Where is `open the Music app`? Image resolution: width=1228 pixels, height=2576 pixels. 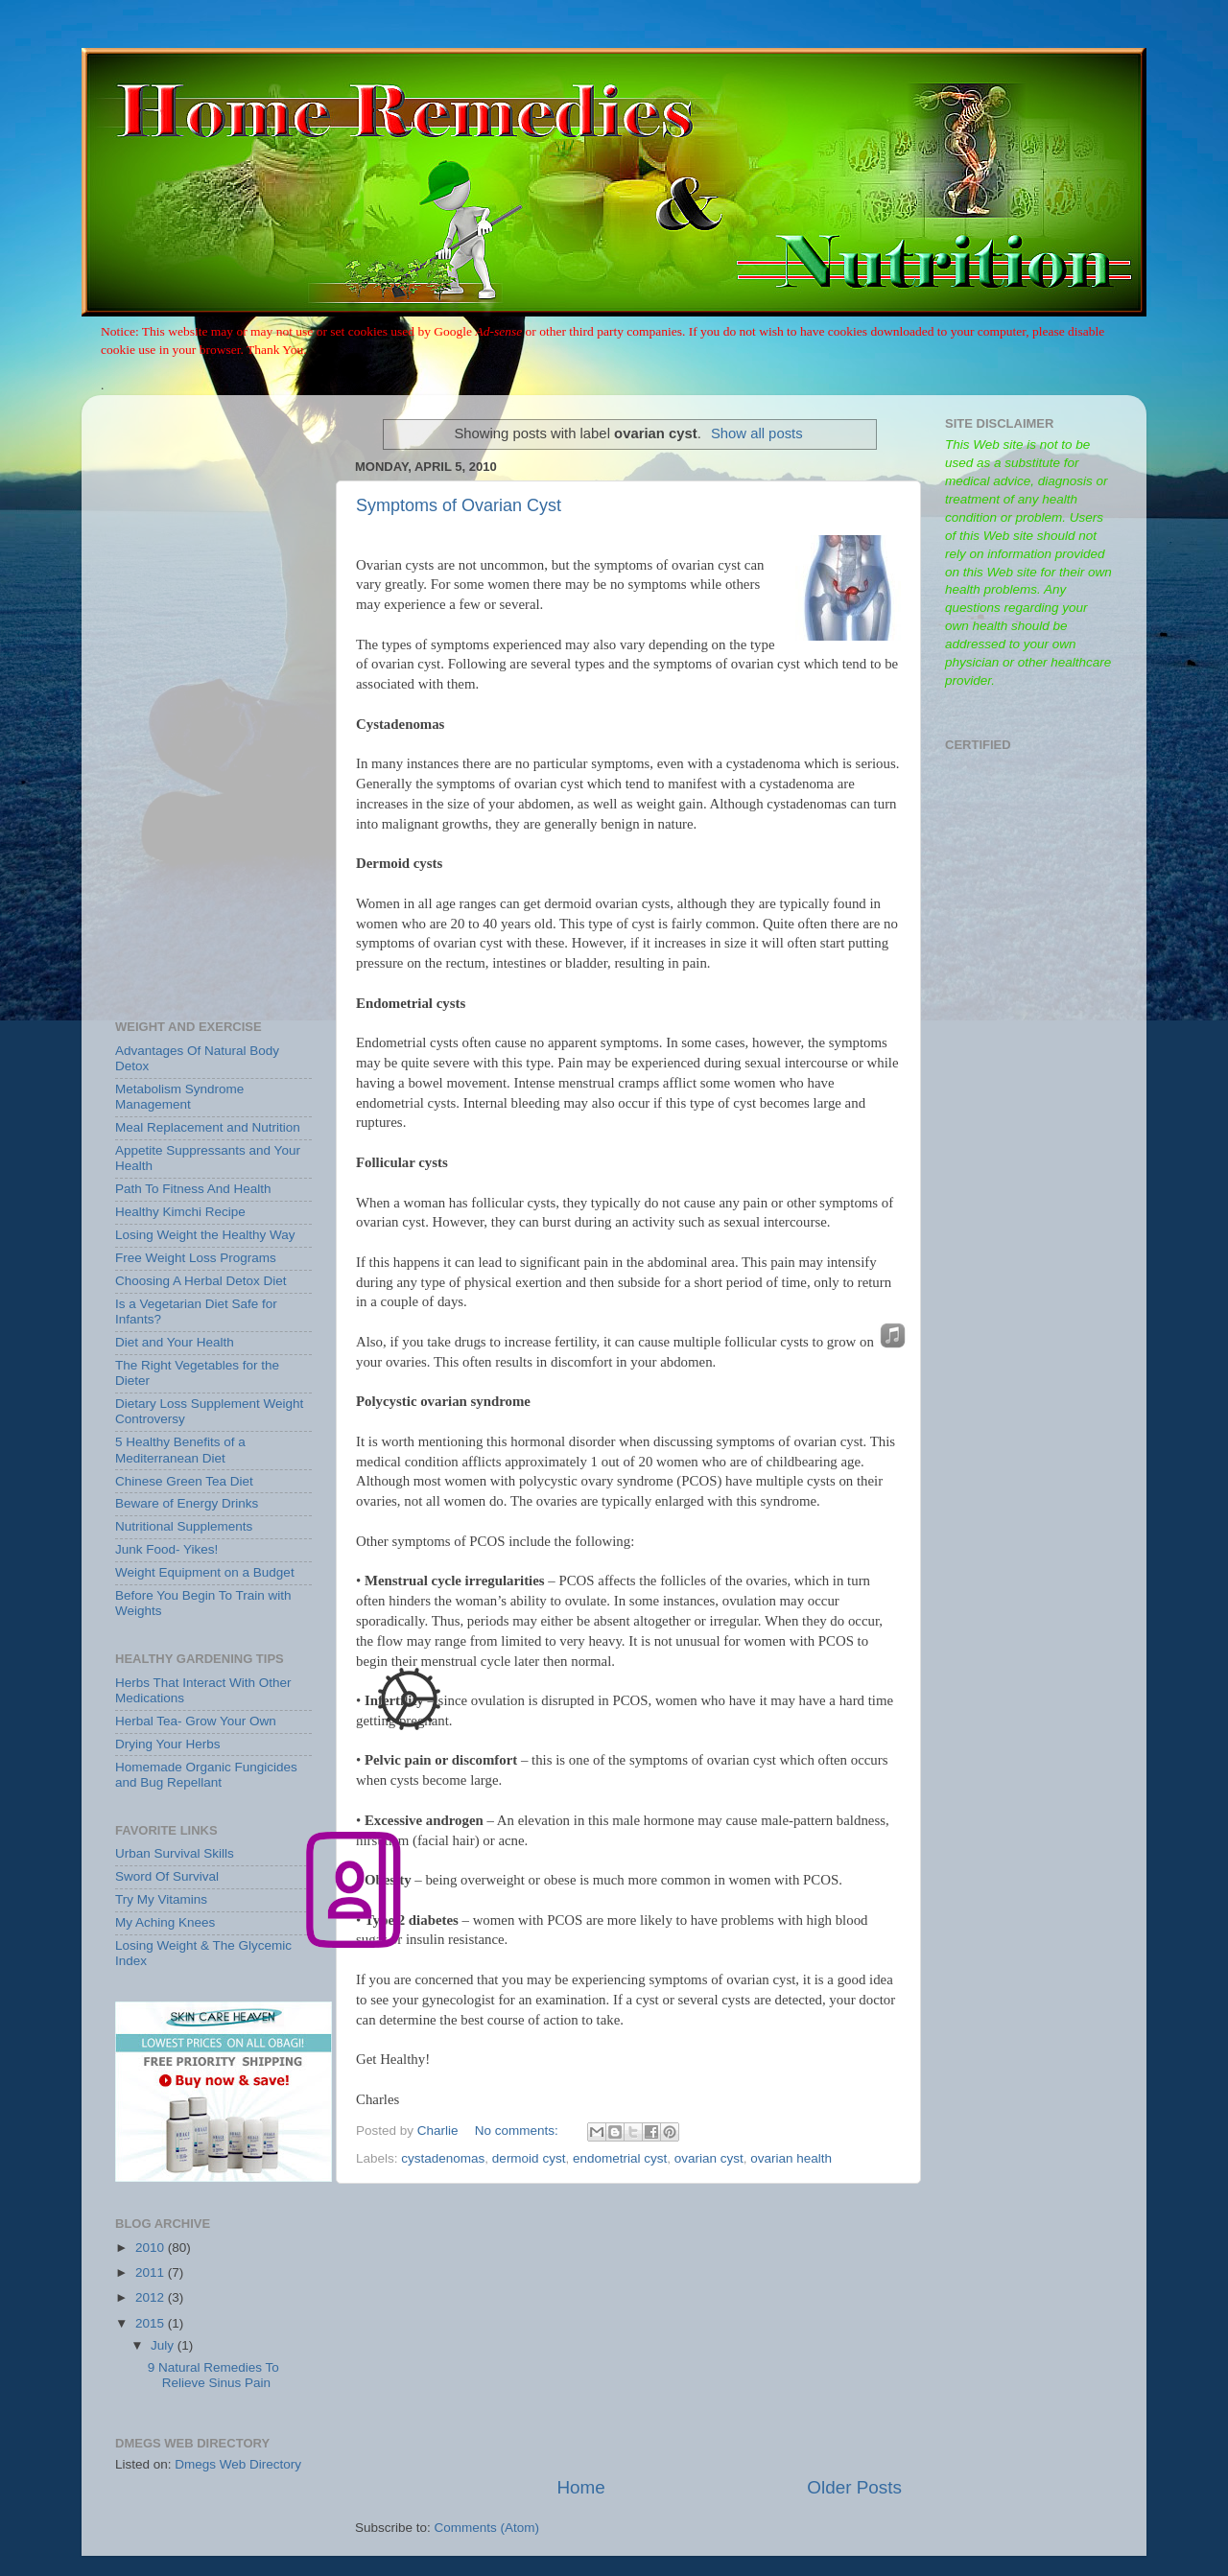
open the Music app is located at coordinates (892, 1335).